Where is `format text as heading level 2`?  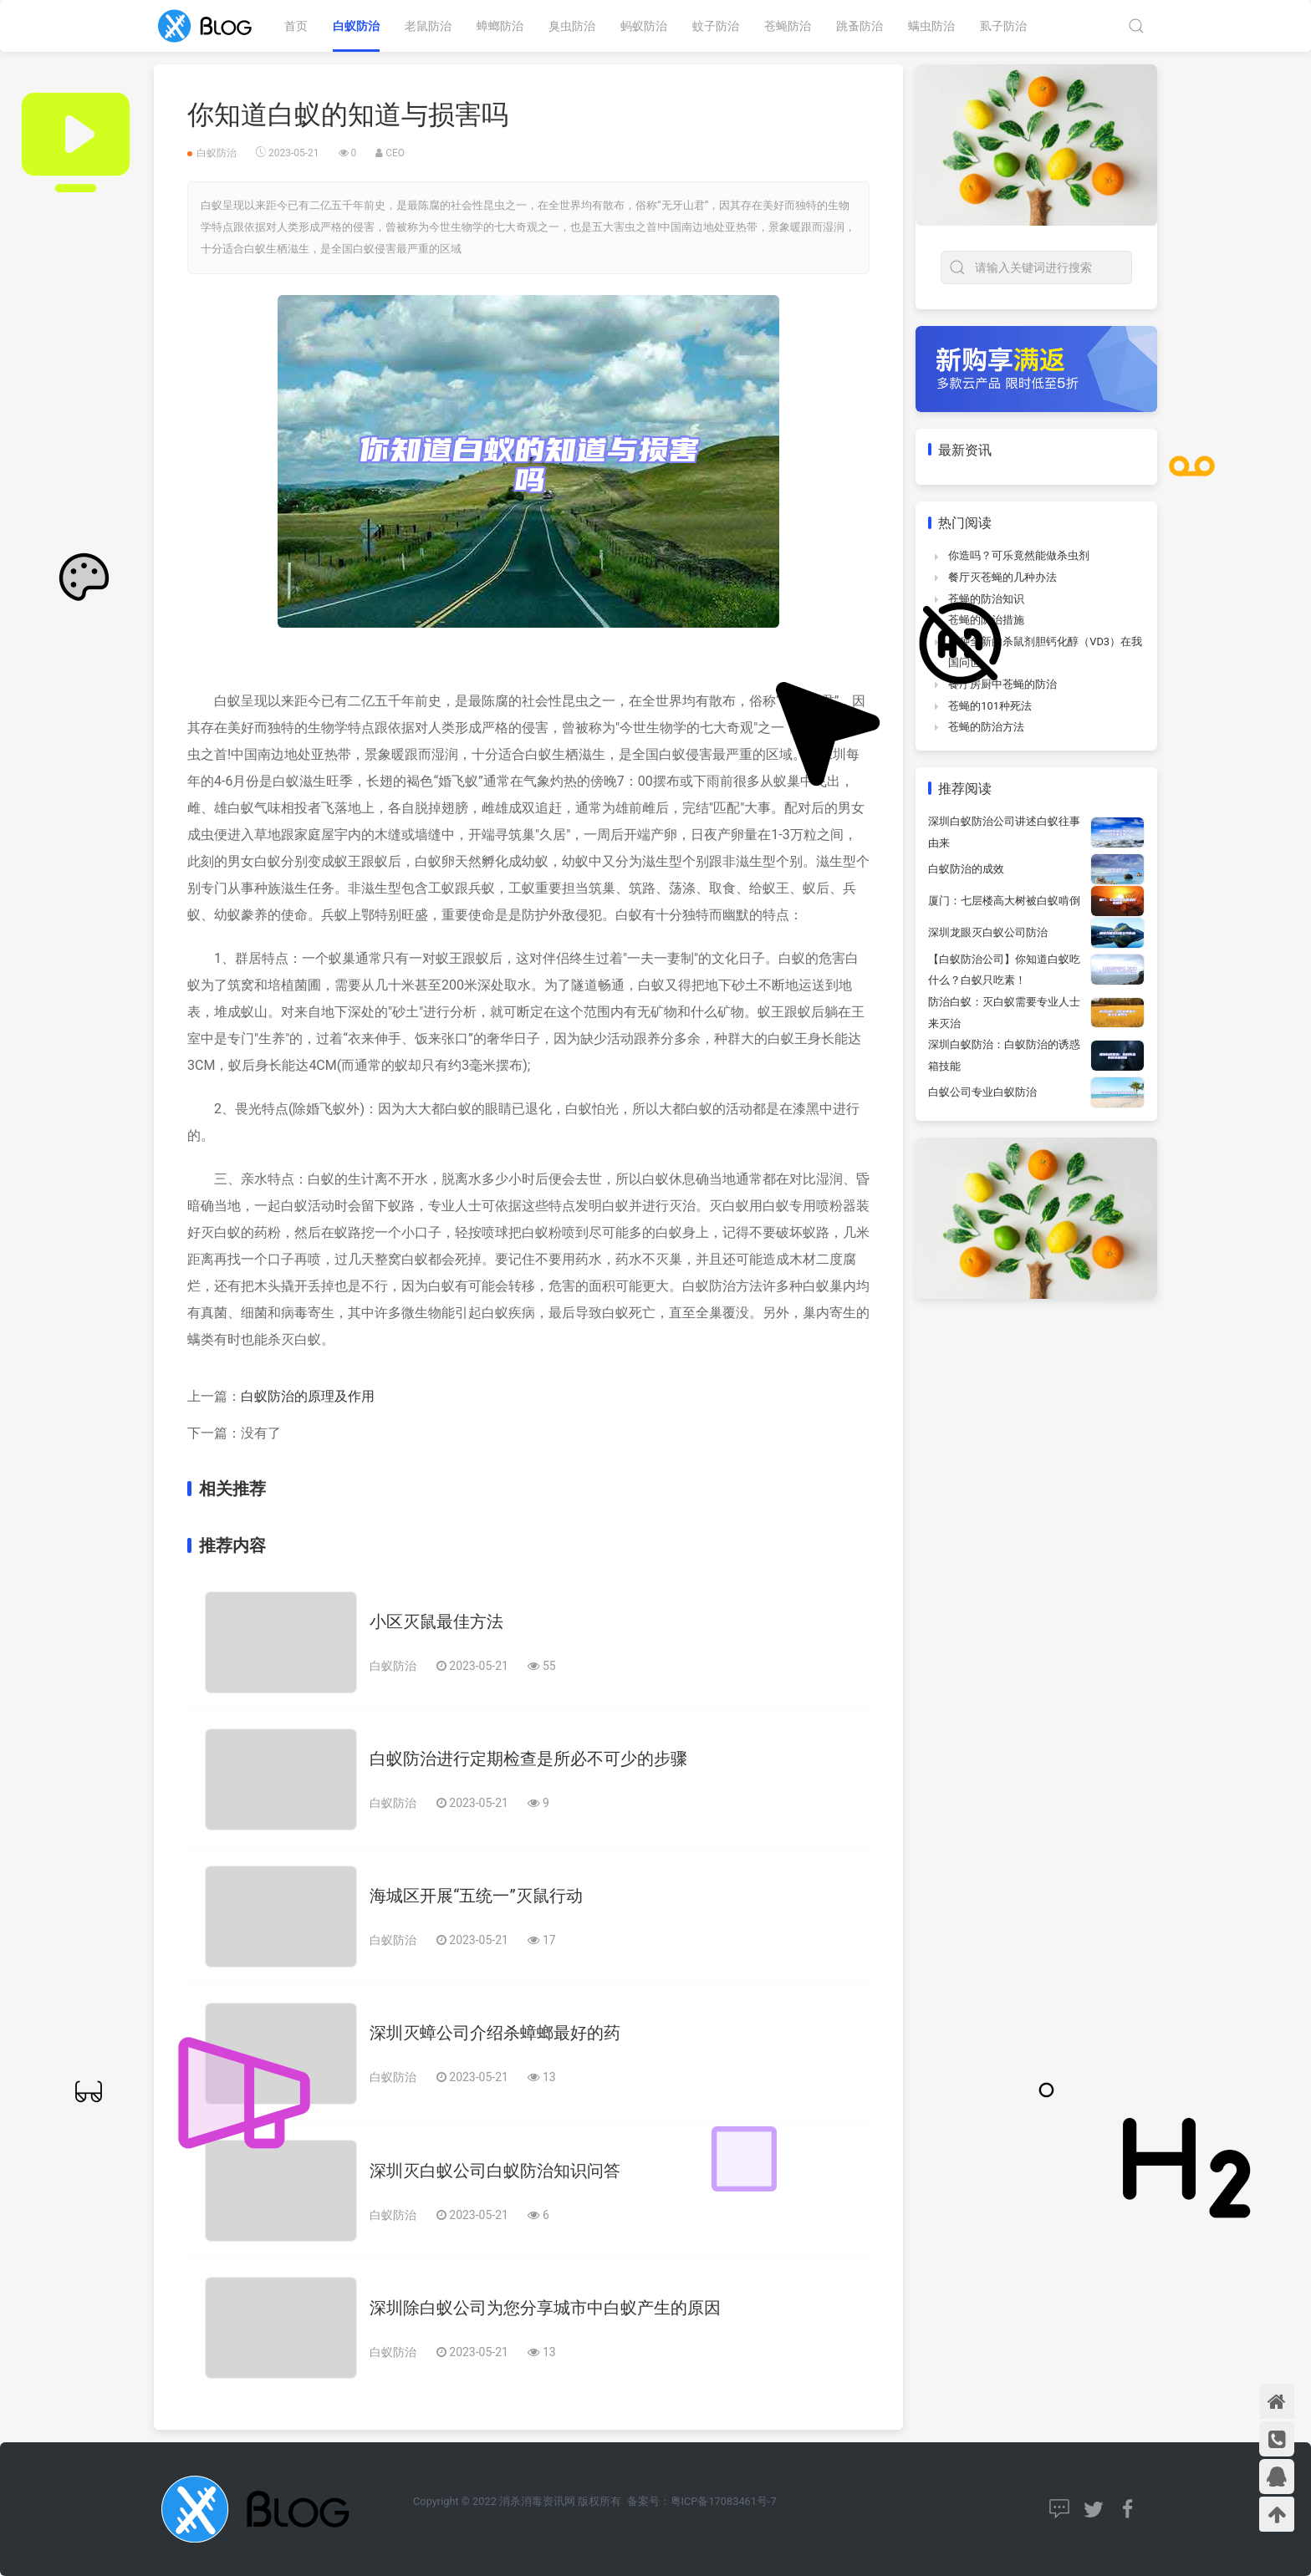 format text as heading level 2 is located at coordinates (1180, 2166).